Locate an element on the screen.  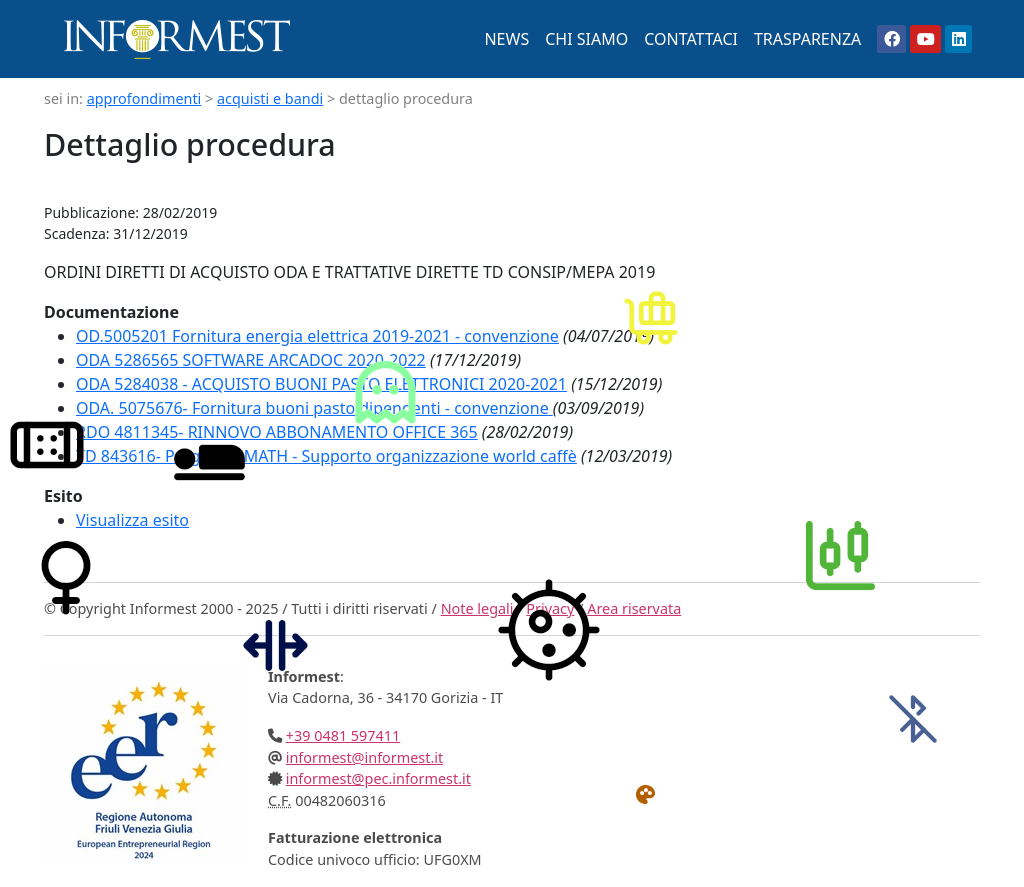
view candlestick chart for stock or crypto trading is located at coordinates (840, 555).